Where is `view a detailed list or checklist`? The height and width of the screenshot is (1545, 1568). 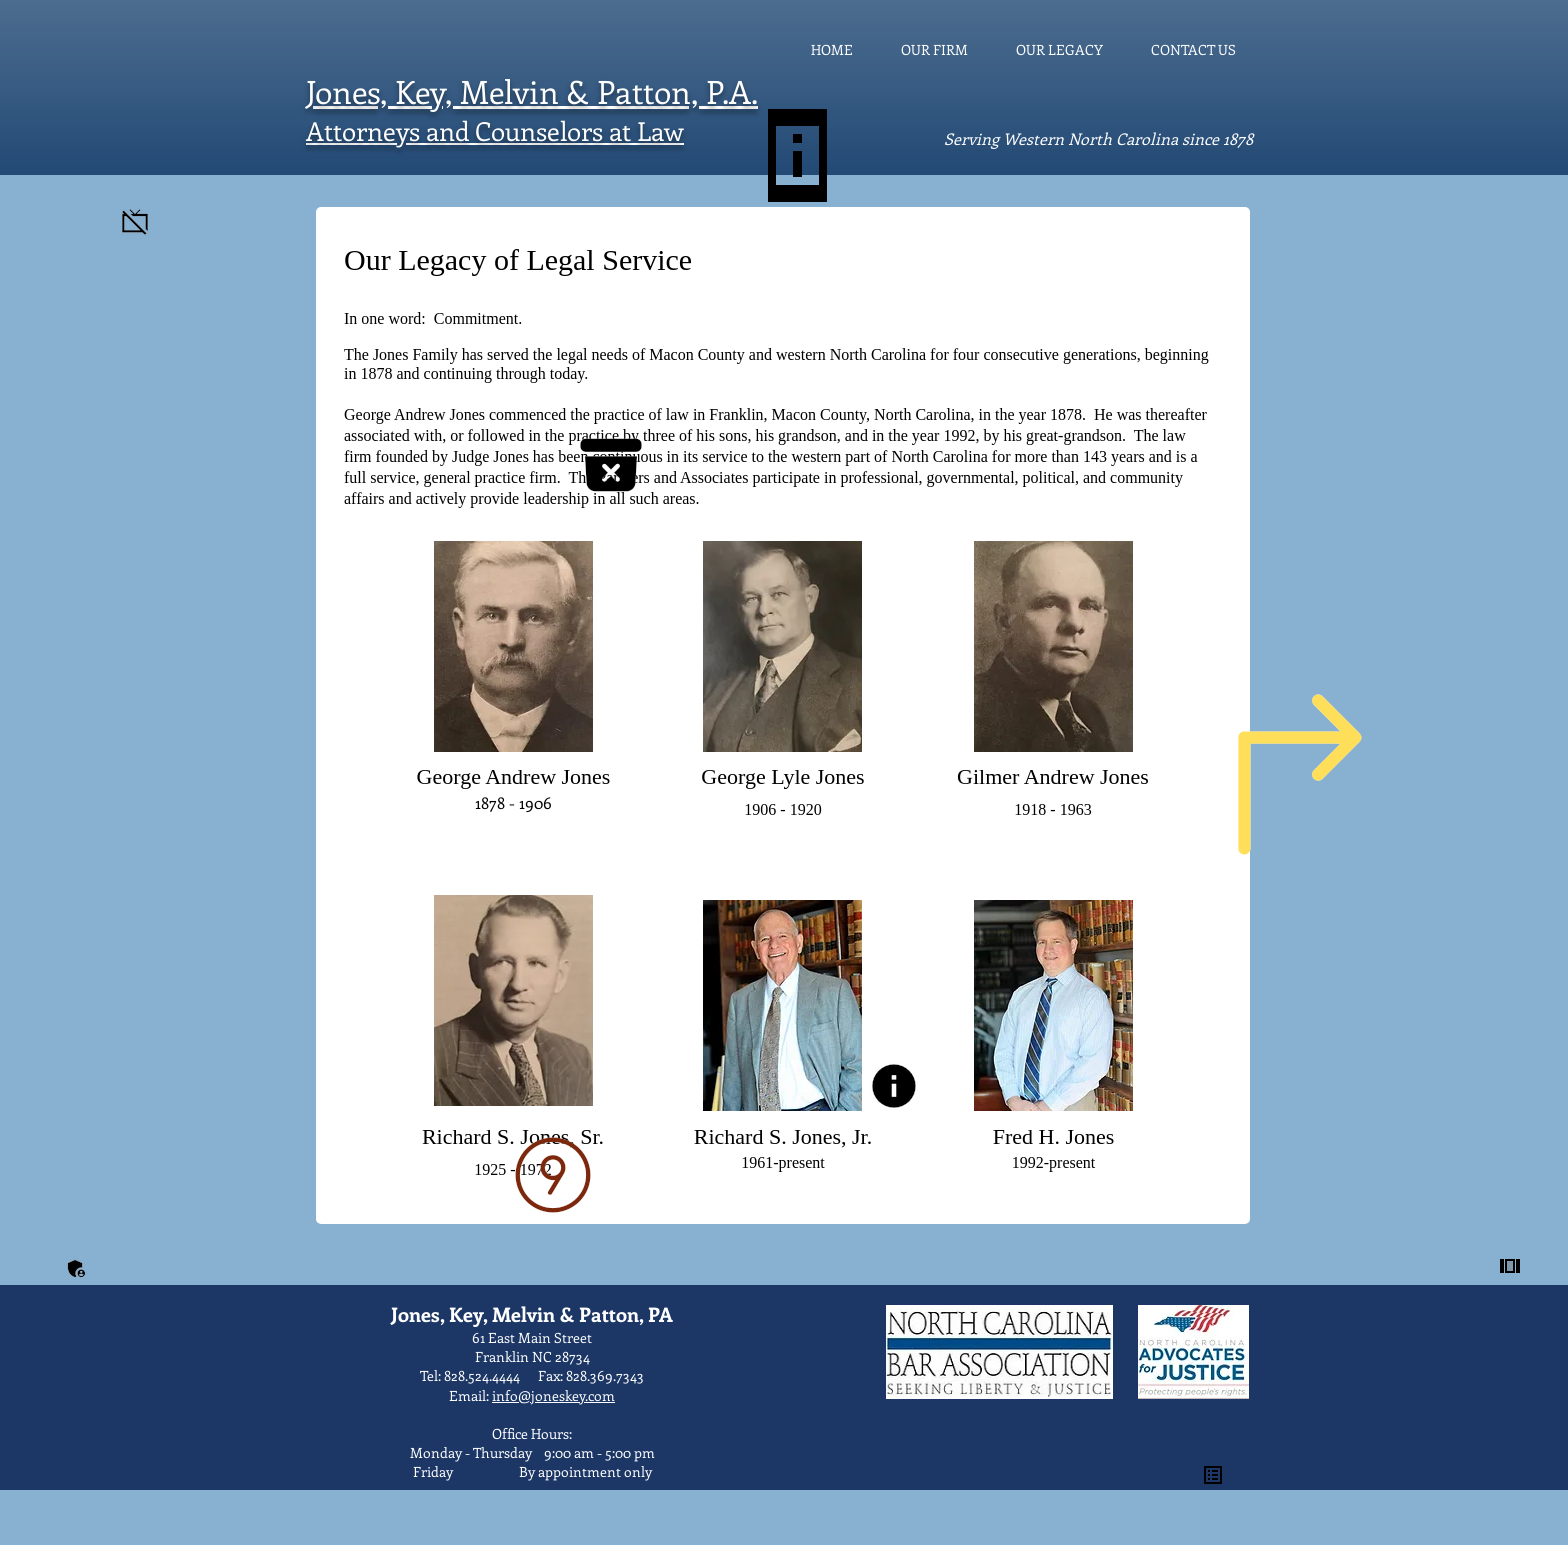 view a detailed list or checklist is located at coordinates (1213, 1475).